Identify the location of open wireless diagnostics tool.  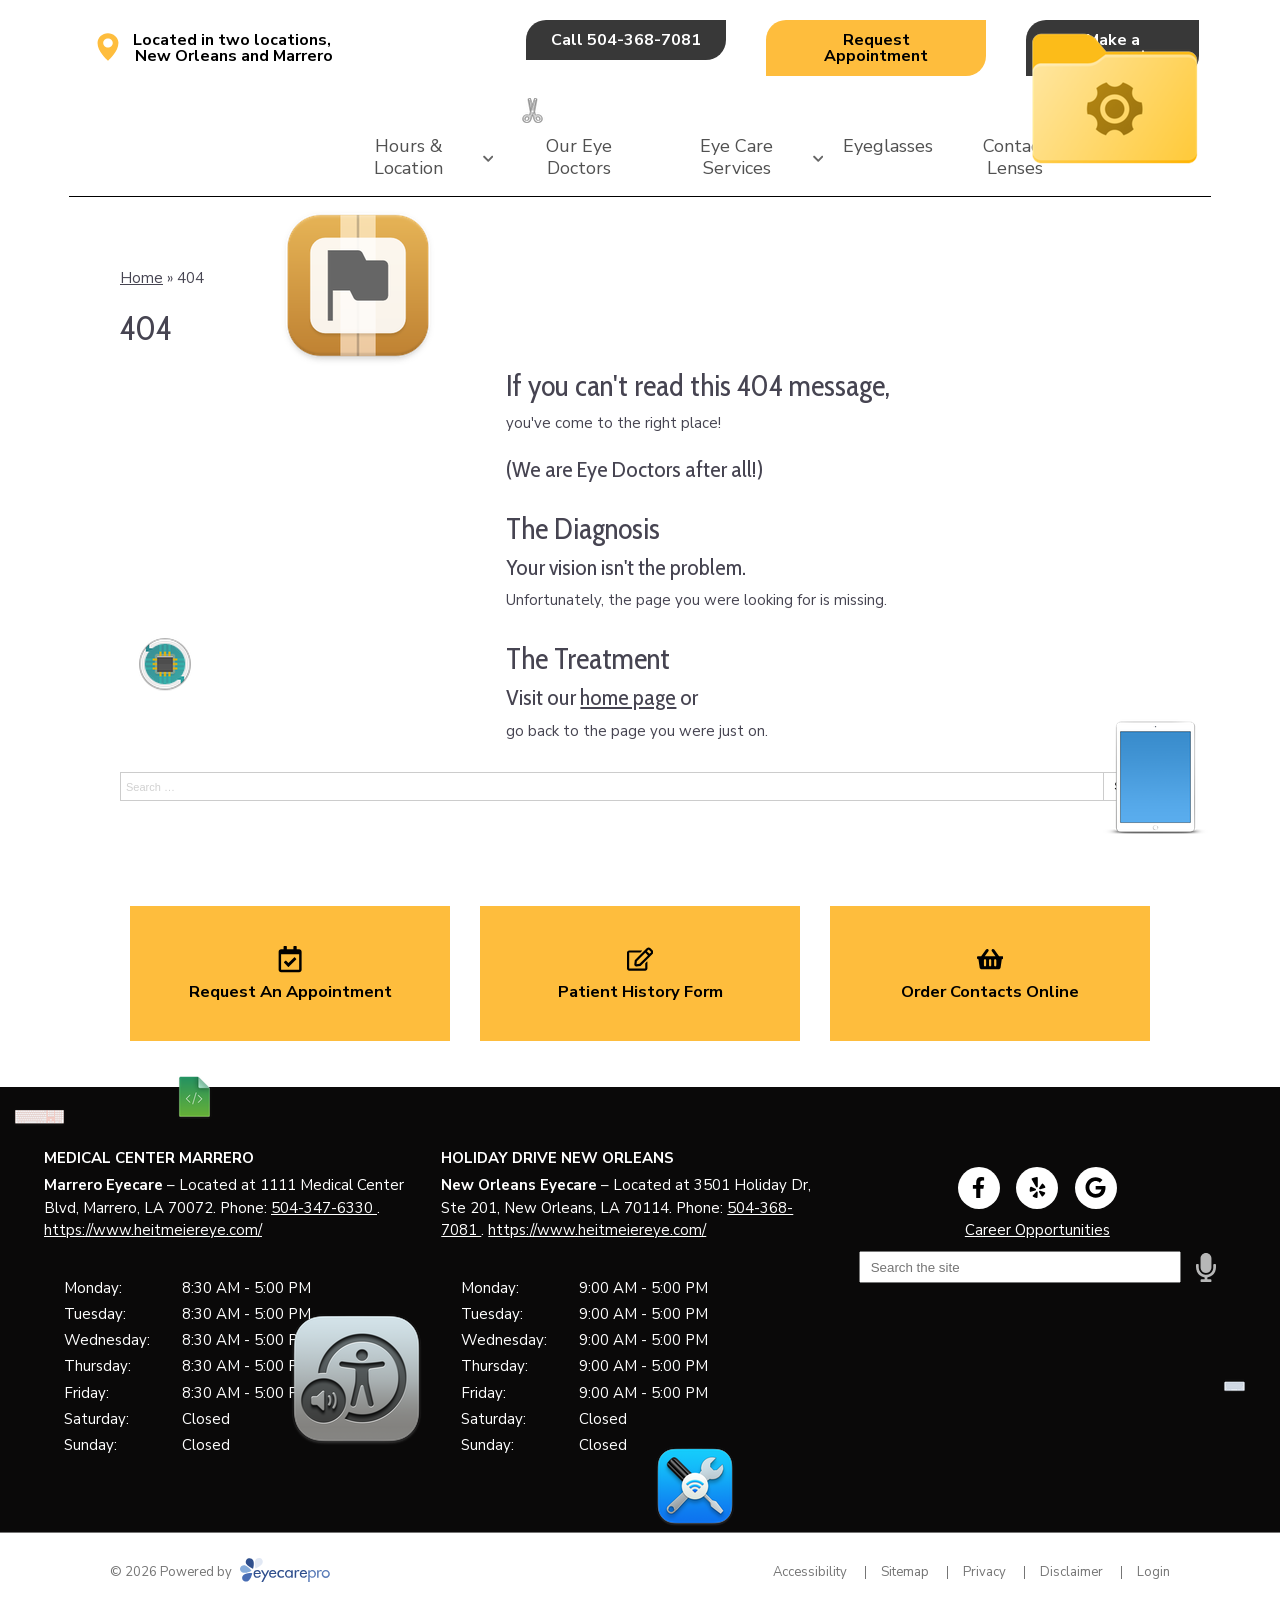
(695, 1486).